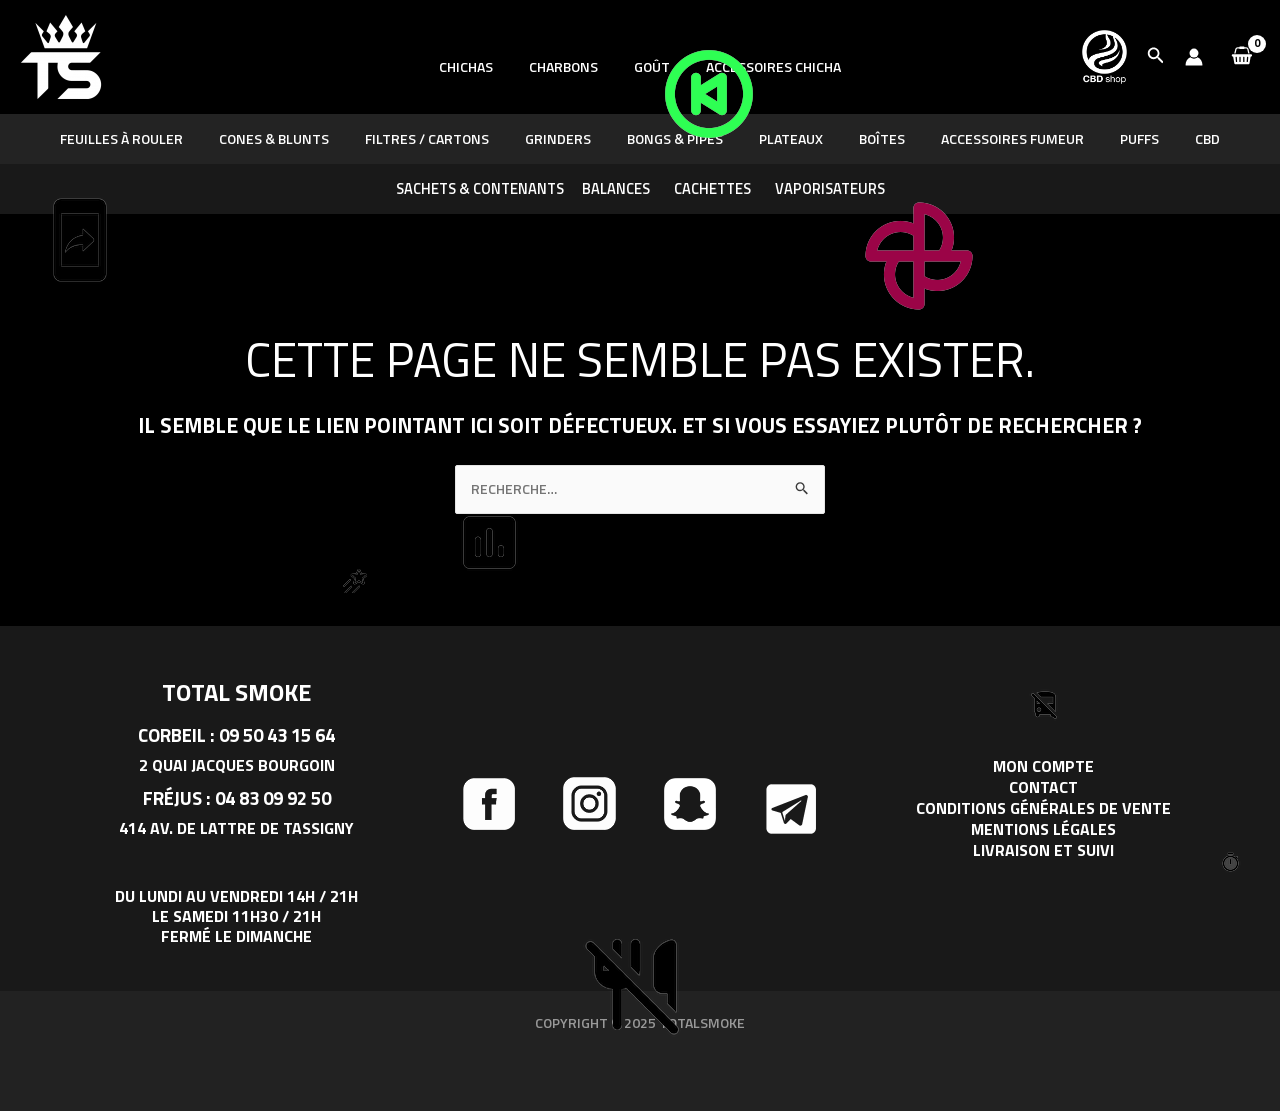  Describe the element at coordinates (635, 984) in the screenshot. I see `indicates no food or meals available` at that location.